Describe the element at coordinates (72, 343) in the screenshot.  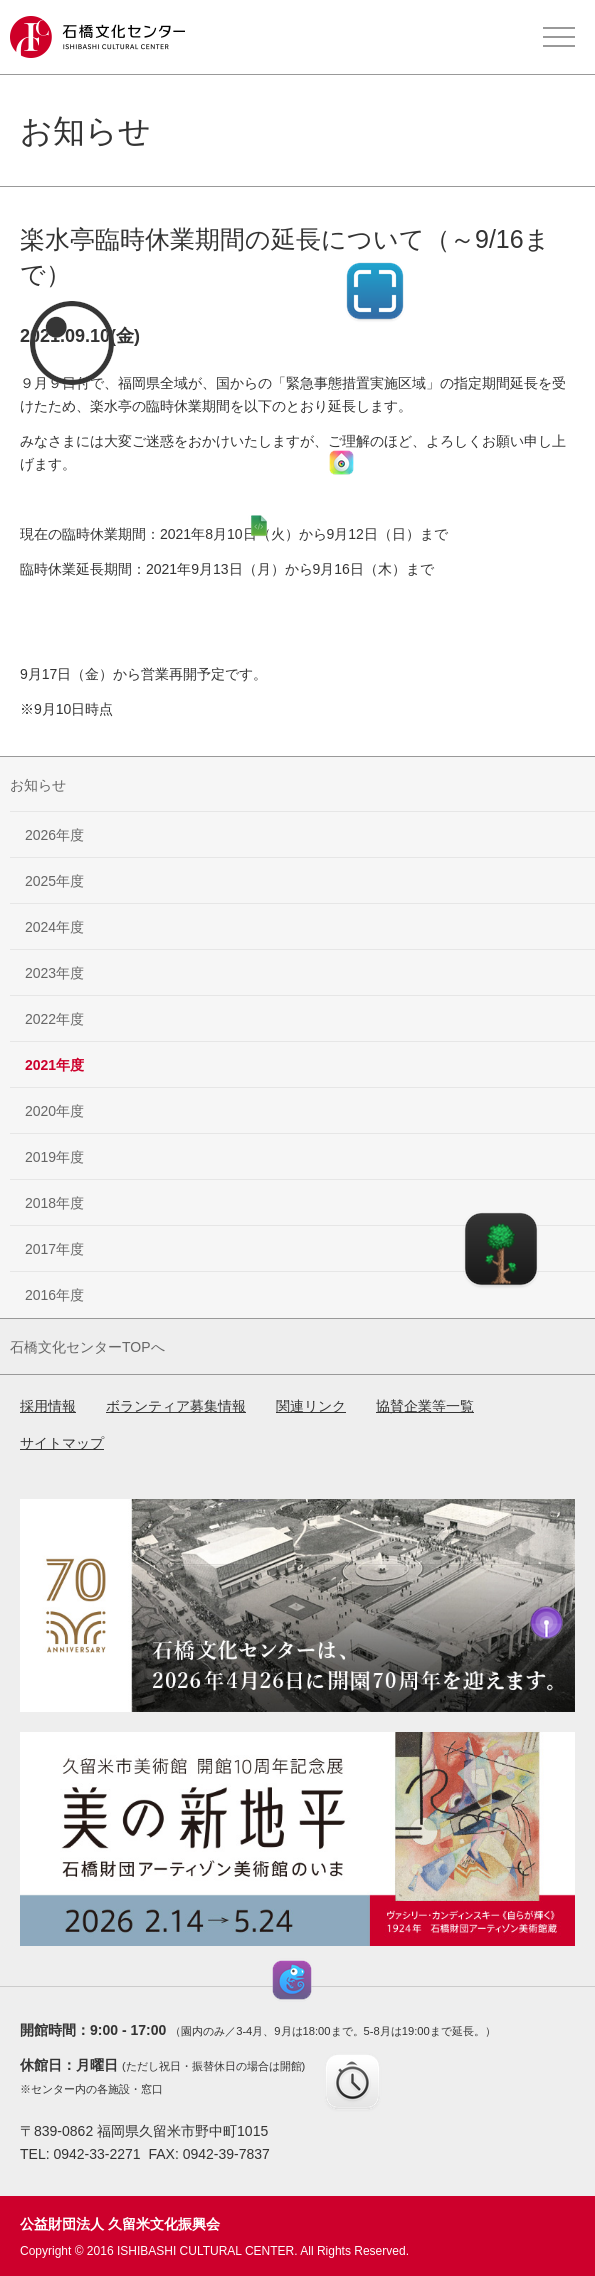
I see `open clockworks or timer application` at that location.